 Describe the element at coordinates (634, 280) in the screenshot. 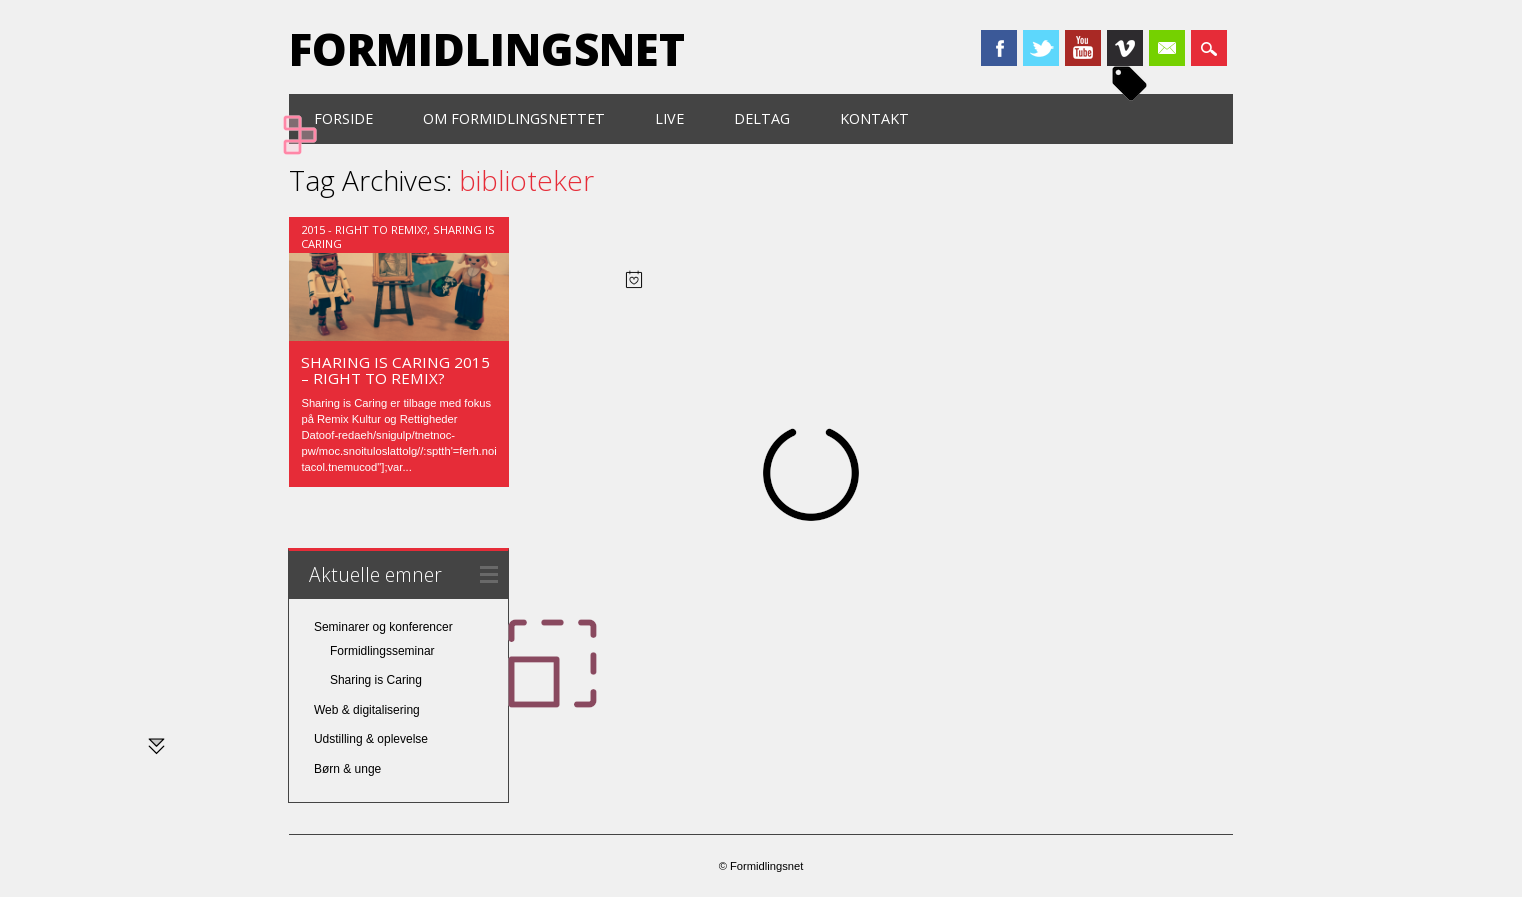

I see `view favorite or loved events` at that location.